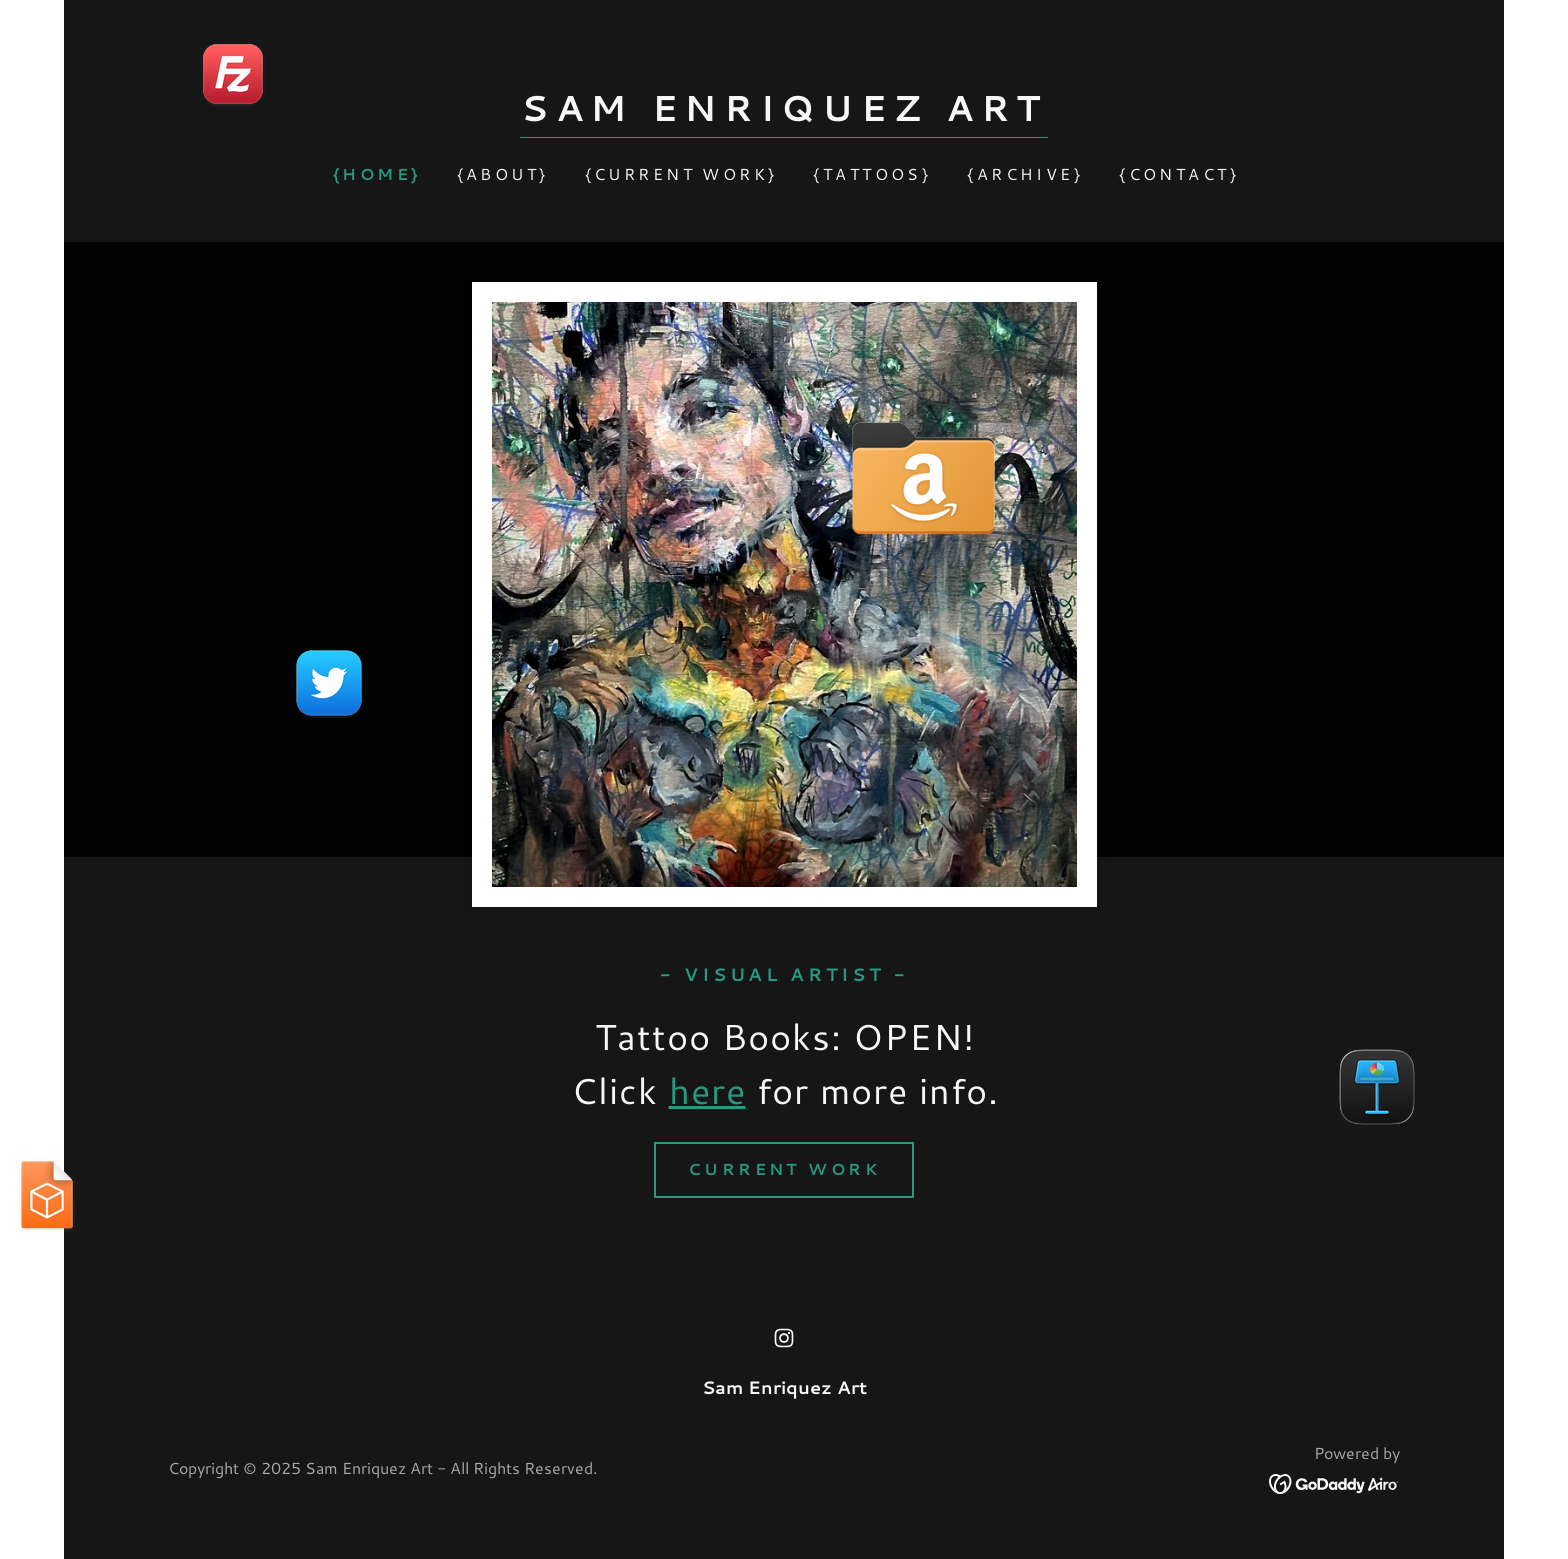 This screenshot has height=1559, width=1568. What do you see at coordinates (233, 74) in the screenshot?
I see `open FileZilla FTP client` at bounding box center [233, 74].